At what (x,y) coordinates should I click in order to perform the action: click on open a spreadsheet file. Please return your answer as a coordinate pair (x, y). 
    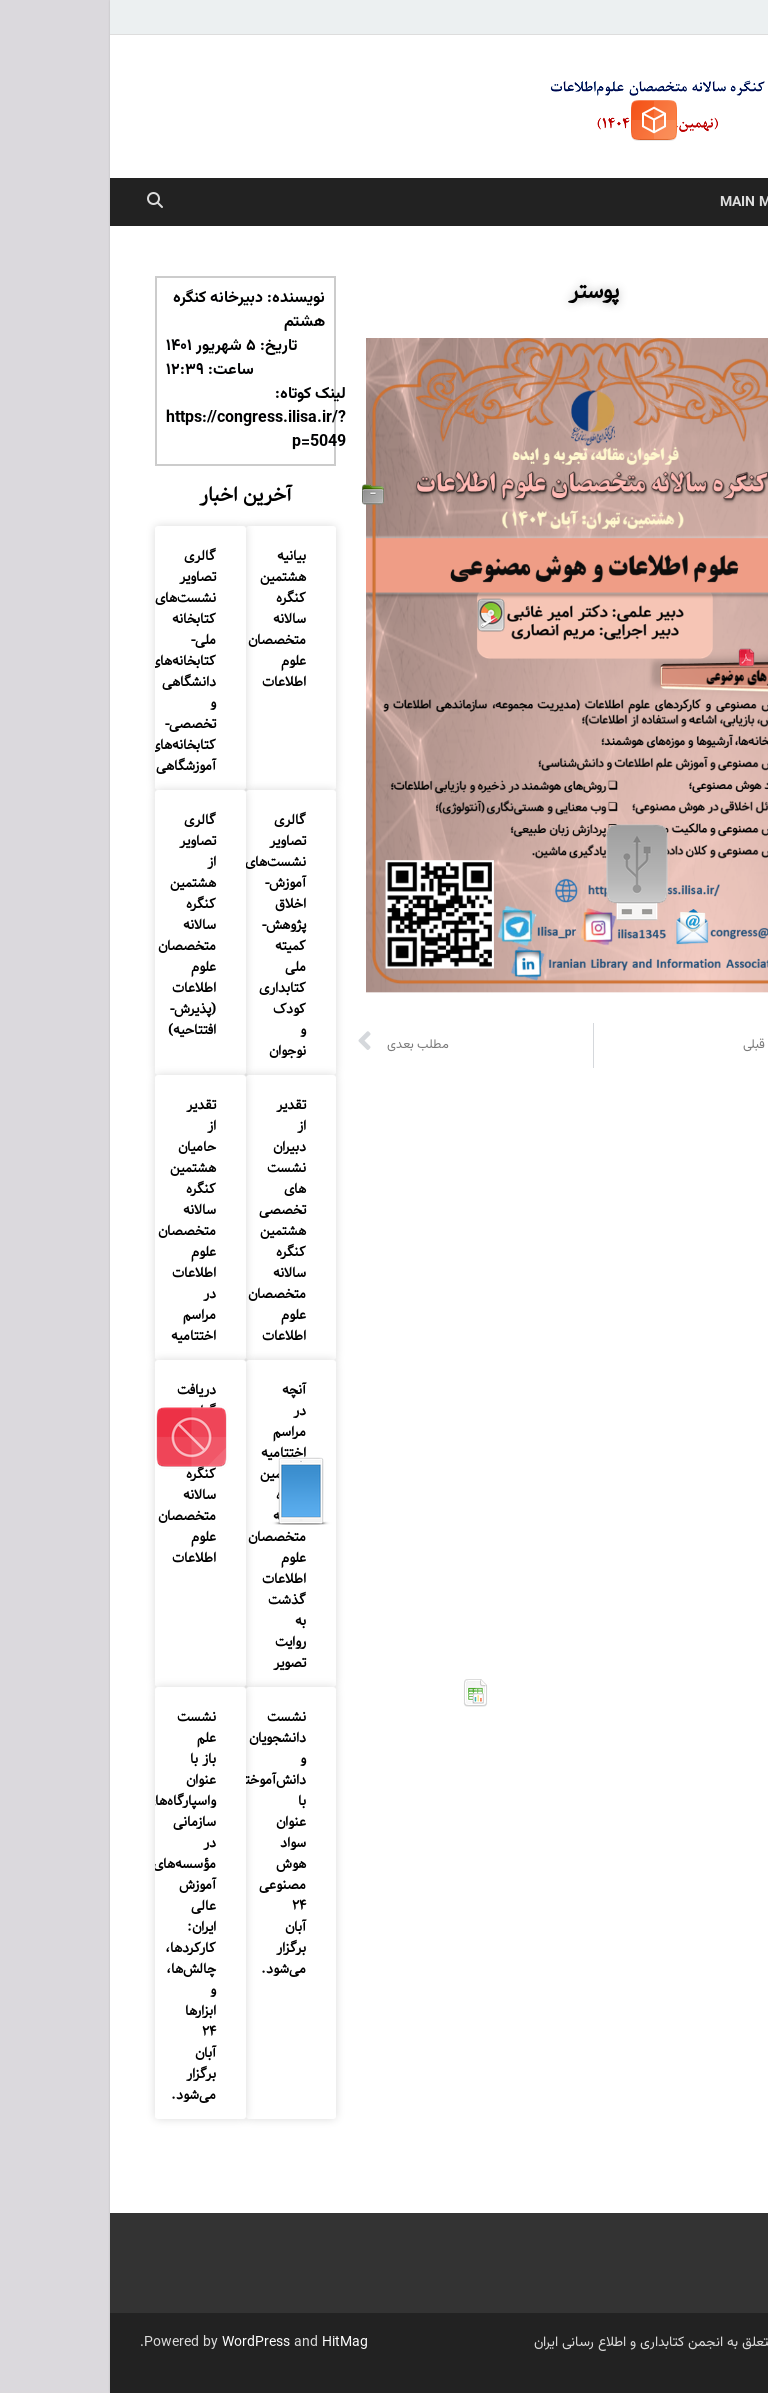
    Looking at the image, I should click on (475, 1692).